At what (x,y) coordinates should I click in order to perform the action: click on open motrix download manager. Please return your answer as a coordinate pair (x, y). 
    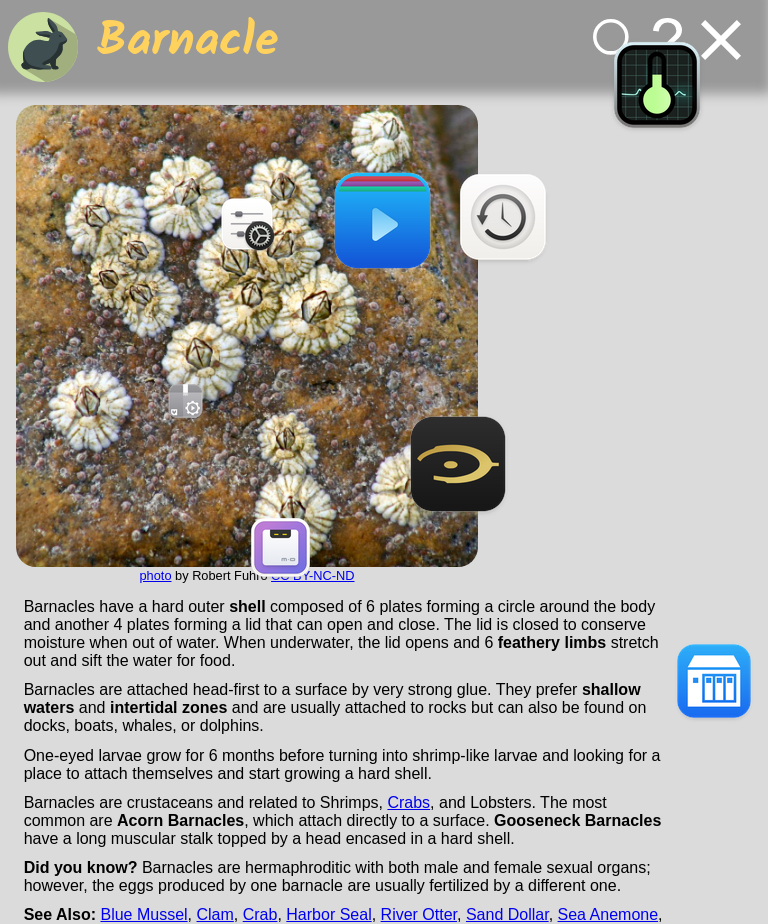
    Looking at the image, I should click on (280, 547).